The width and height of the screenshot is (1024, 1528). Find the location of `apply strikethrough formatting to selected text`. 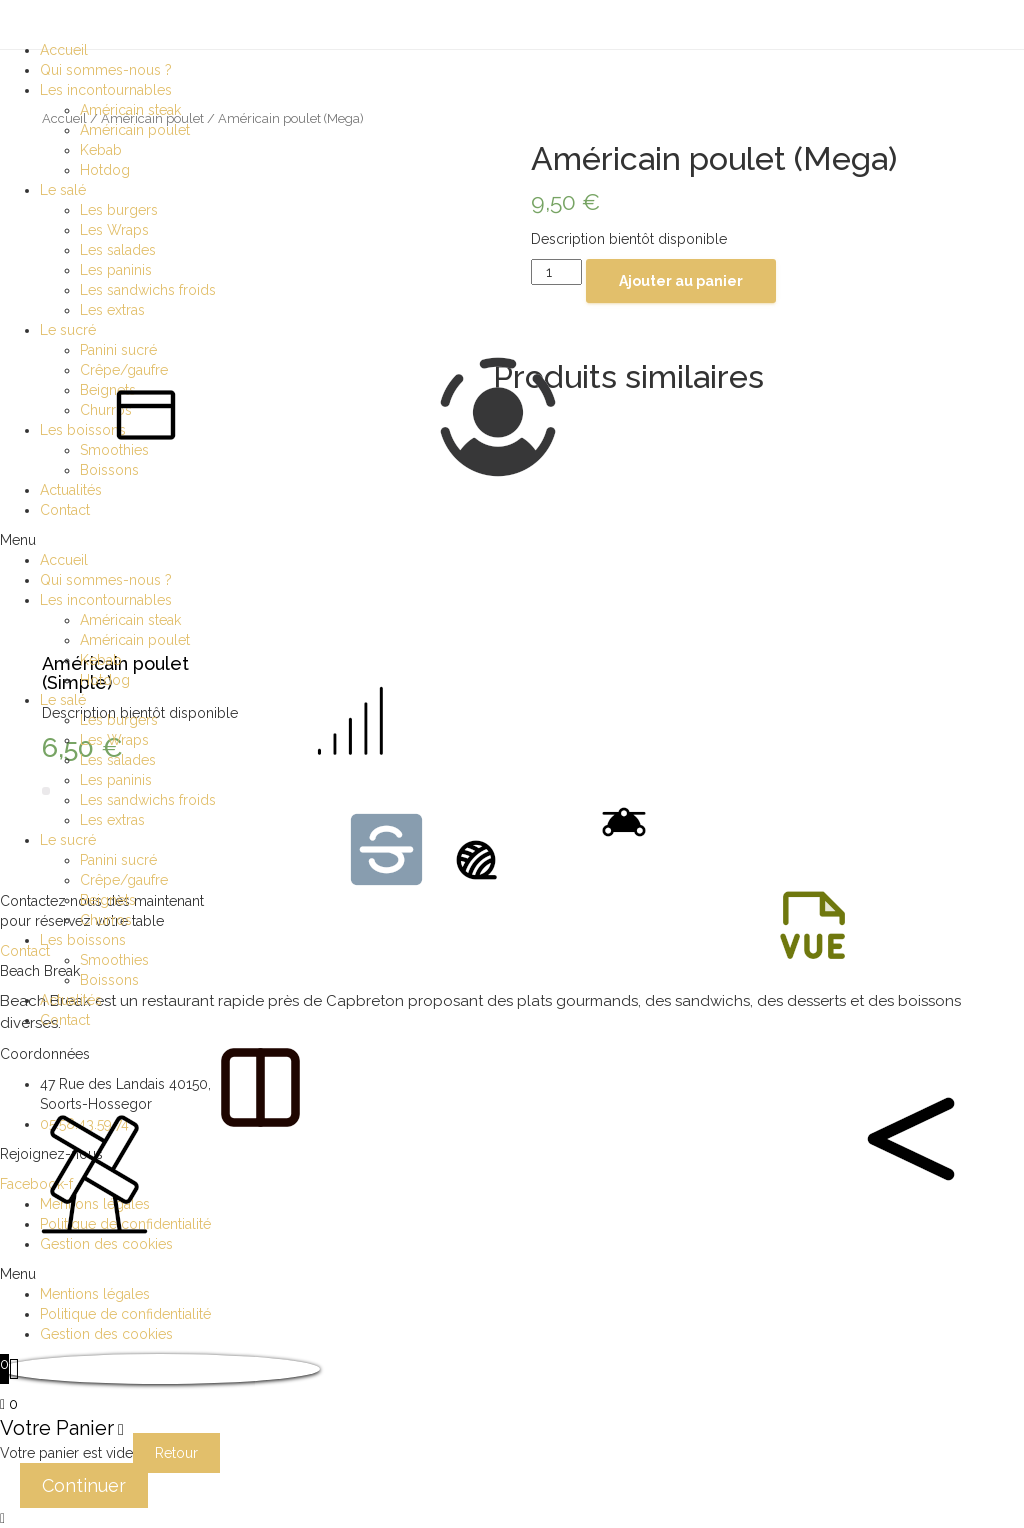

apply strikethrough formatting to selected text is located at coordinates (386, 849).